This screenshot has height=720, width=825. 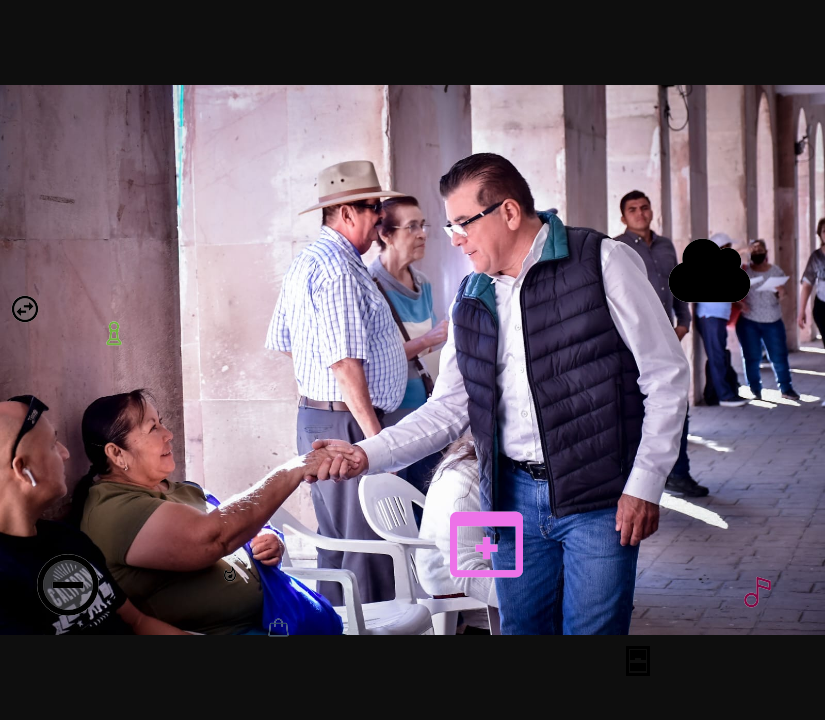 I want to click on access shopping bag or cart, so click(x=278, y=628).